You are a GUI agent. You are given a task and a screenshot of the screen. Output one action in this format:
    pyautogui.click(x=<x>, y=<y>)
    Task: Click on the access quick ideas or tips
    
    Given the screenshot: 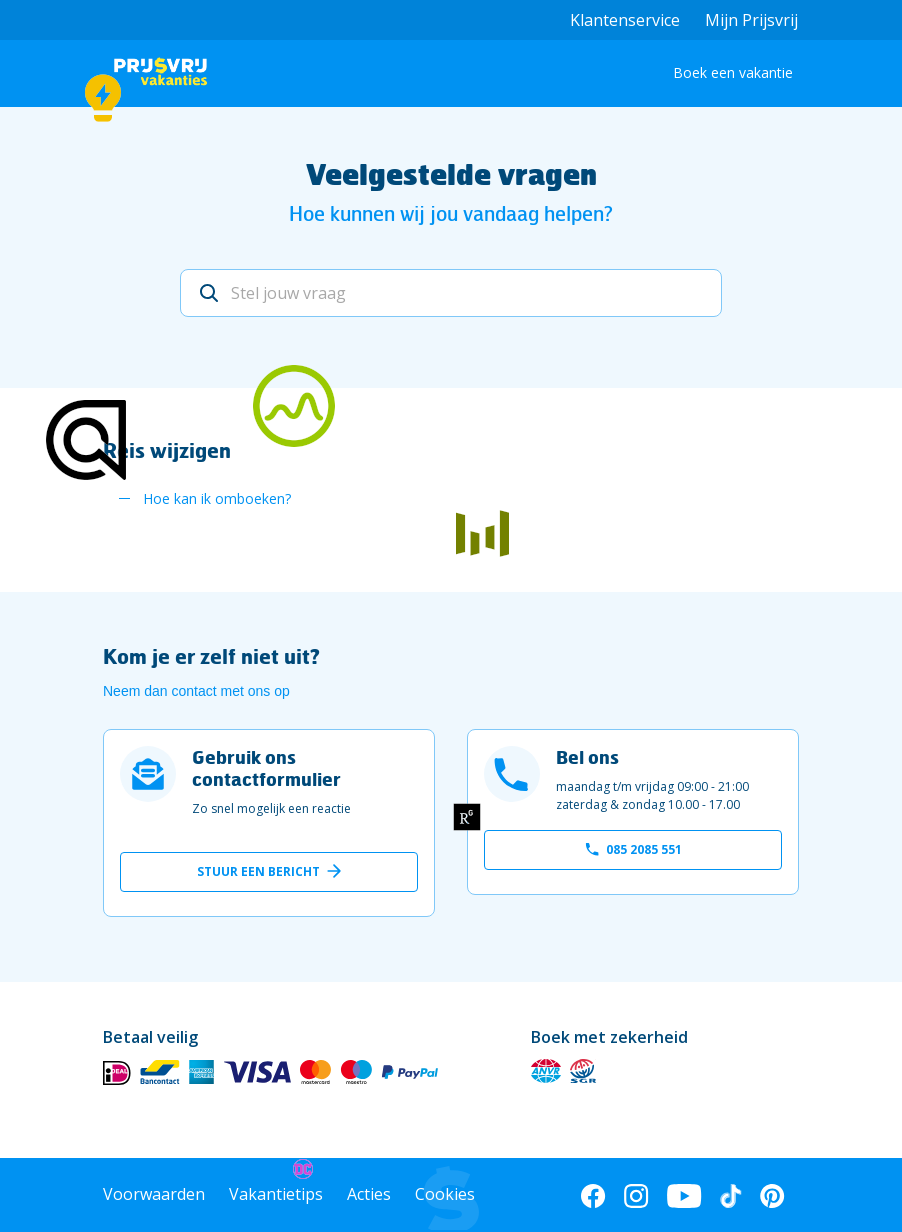 What is the action you would take?
    pyautogui.click(x=103, y=97)
    